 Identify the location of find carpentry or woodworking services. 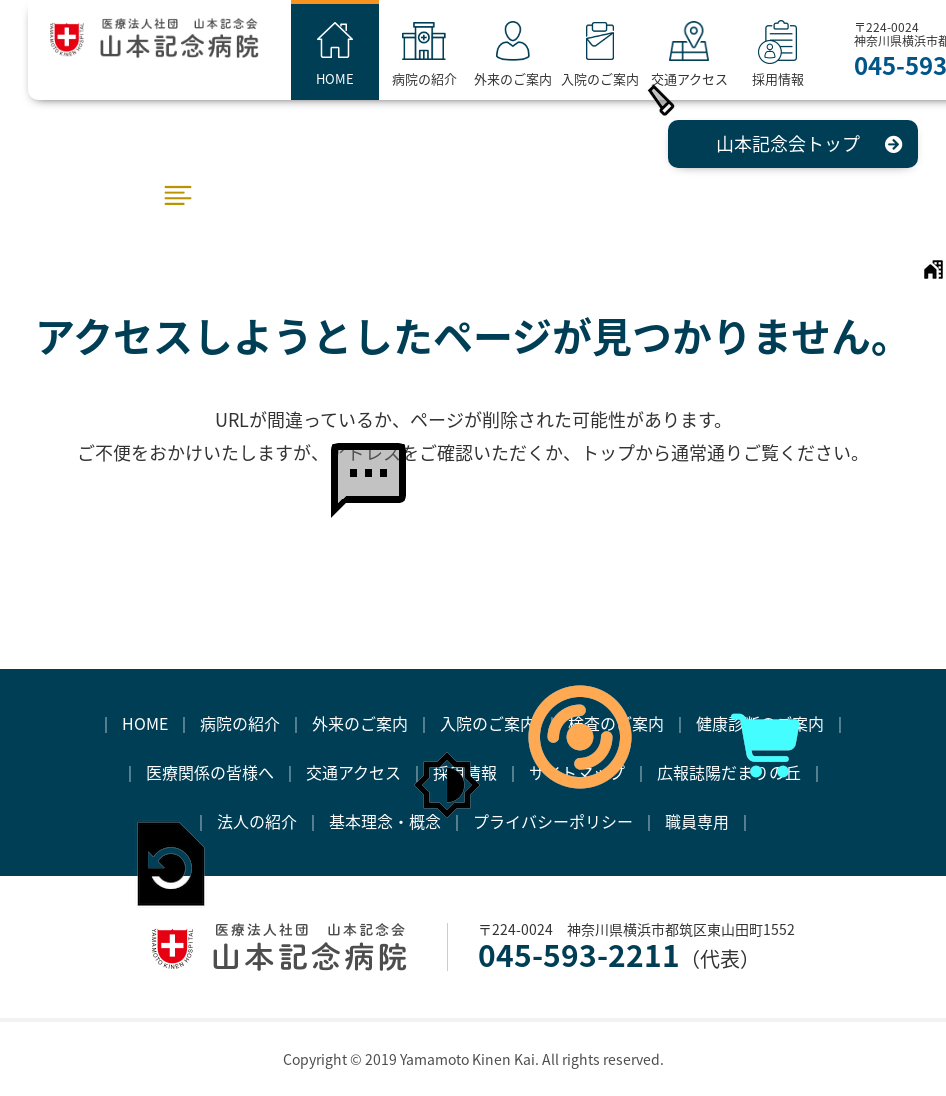
(661, 100).